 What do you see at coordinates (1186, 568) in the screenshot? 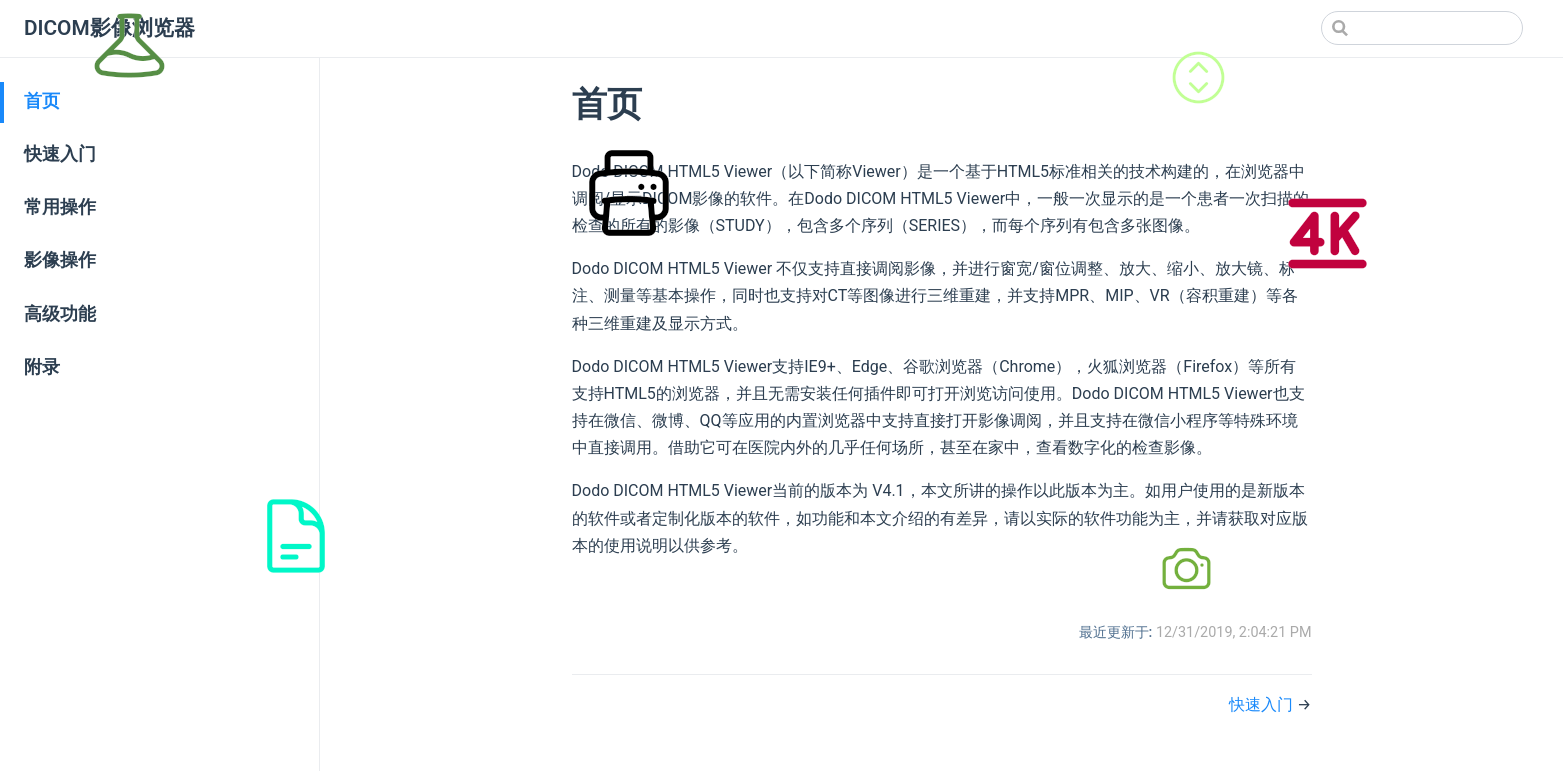
I see `take a photo` at bounding box center [1186, 568].